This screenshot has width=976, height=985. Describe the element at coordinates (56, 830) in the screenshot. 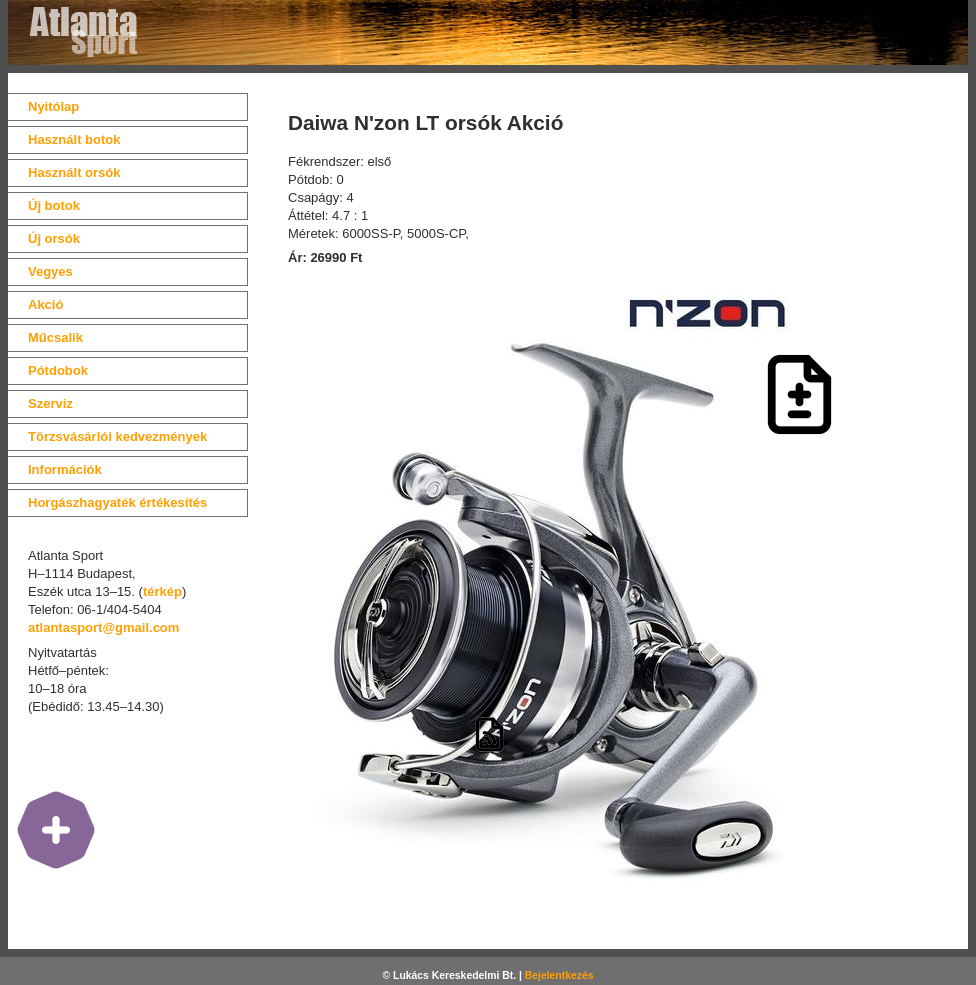

I see `add a new item or element` at that location.